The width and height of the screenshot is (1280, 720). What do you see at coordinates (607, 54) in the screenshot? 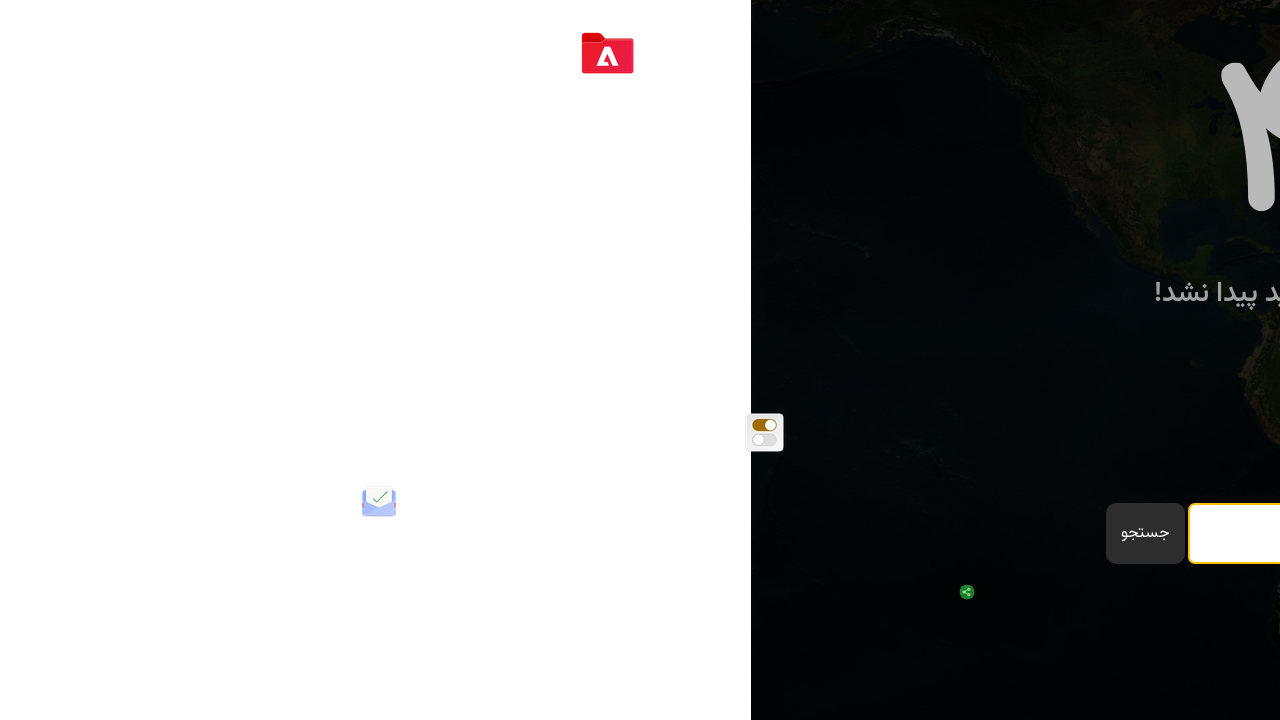
I see `open adobe application files folder` at bounding box center [607, 54].